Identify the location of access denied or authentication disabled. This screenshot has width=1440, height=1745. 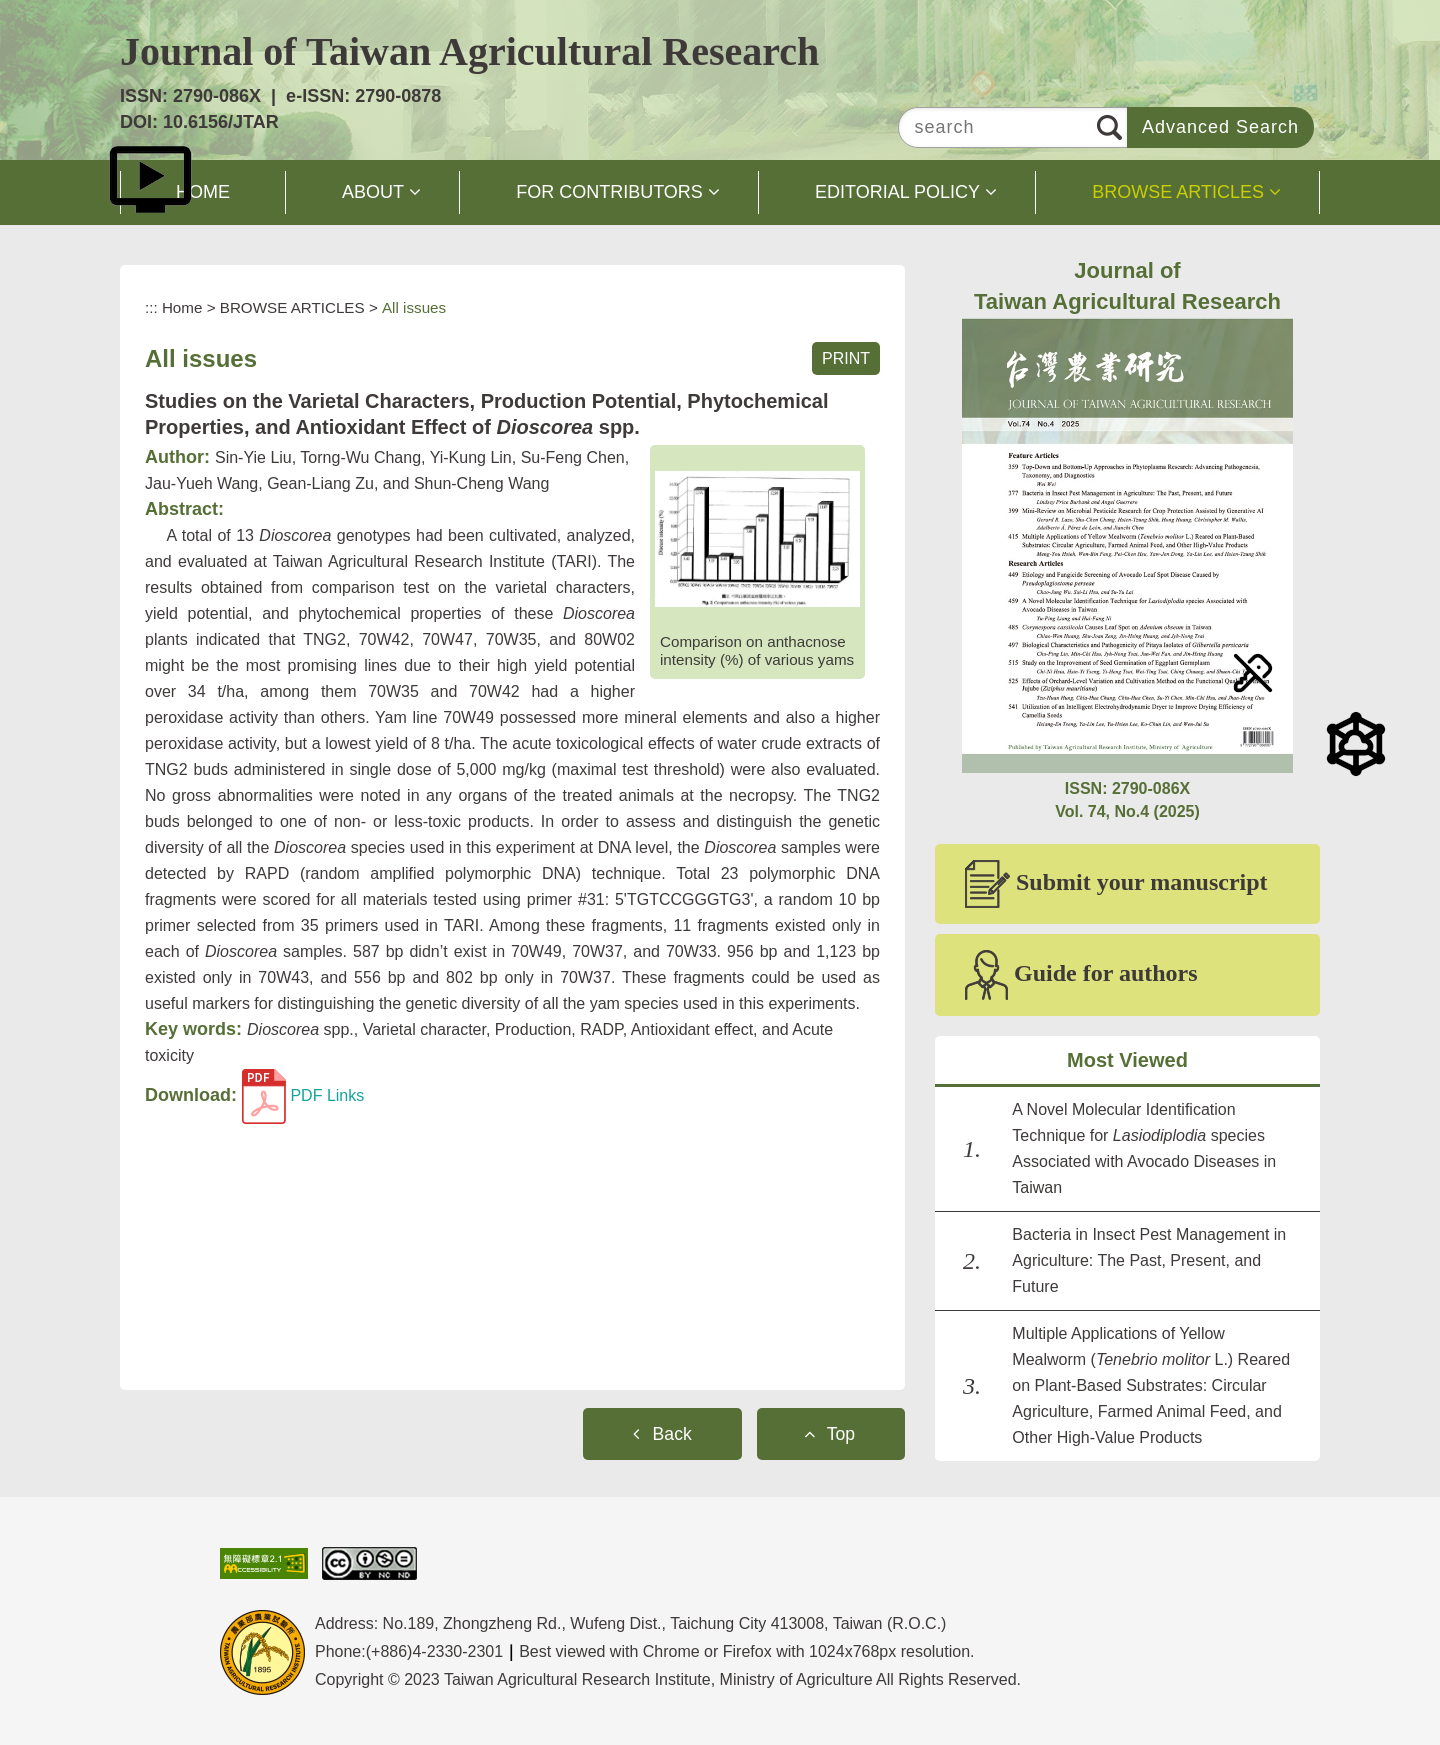
(1253, 673).